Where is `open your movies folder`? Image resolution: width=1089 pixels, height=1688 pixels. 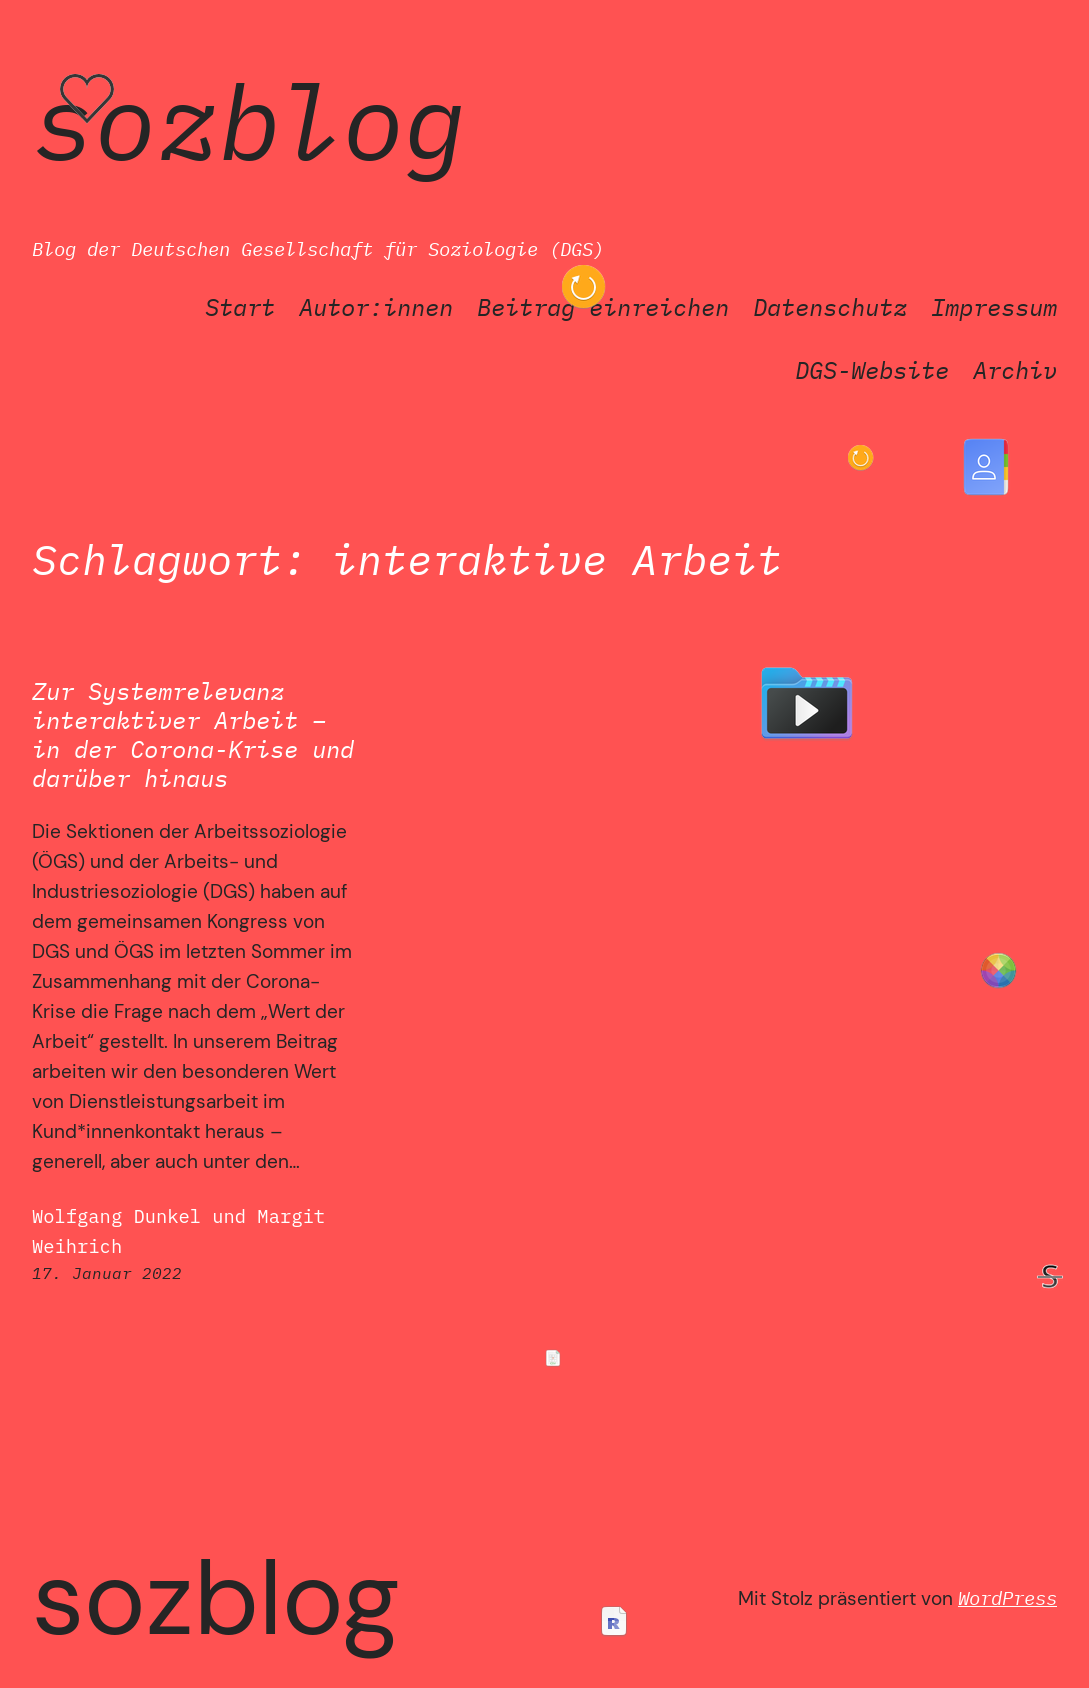
open your movies folder is located at coordinates (806, 705).